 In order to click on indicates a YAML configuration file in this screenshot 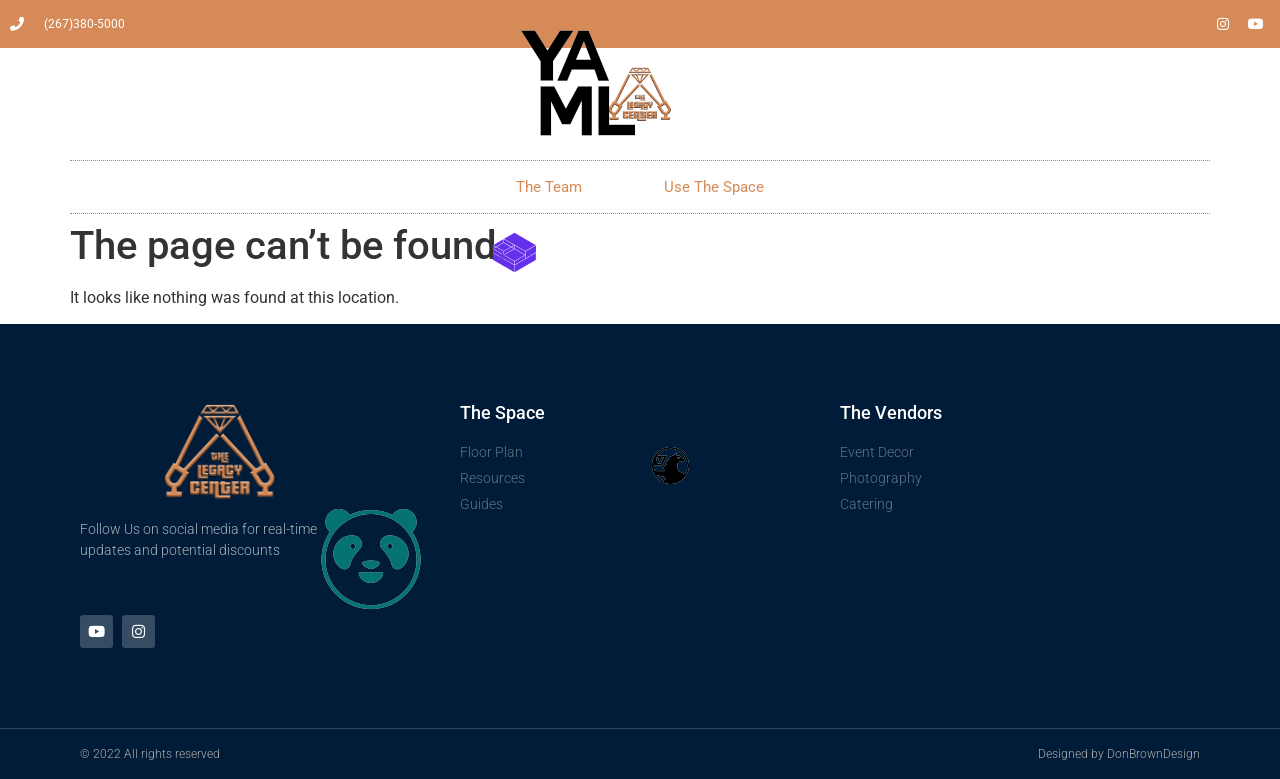, I will do `click(578, 83)`.